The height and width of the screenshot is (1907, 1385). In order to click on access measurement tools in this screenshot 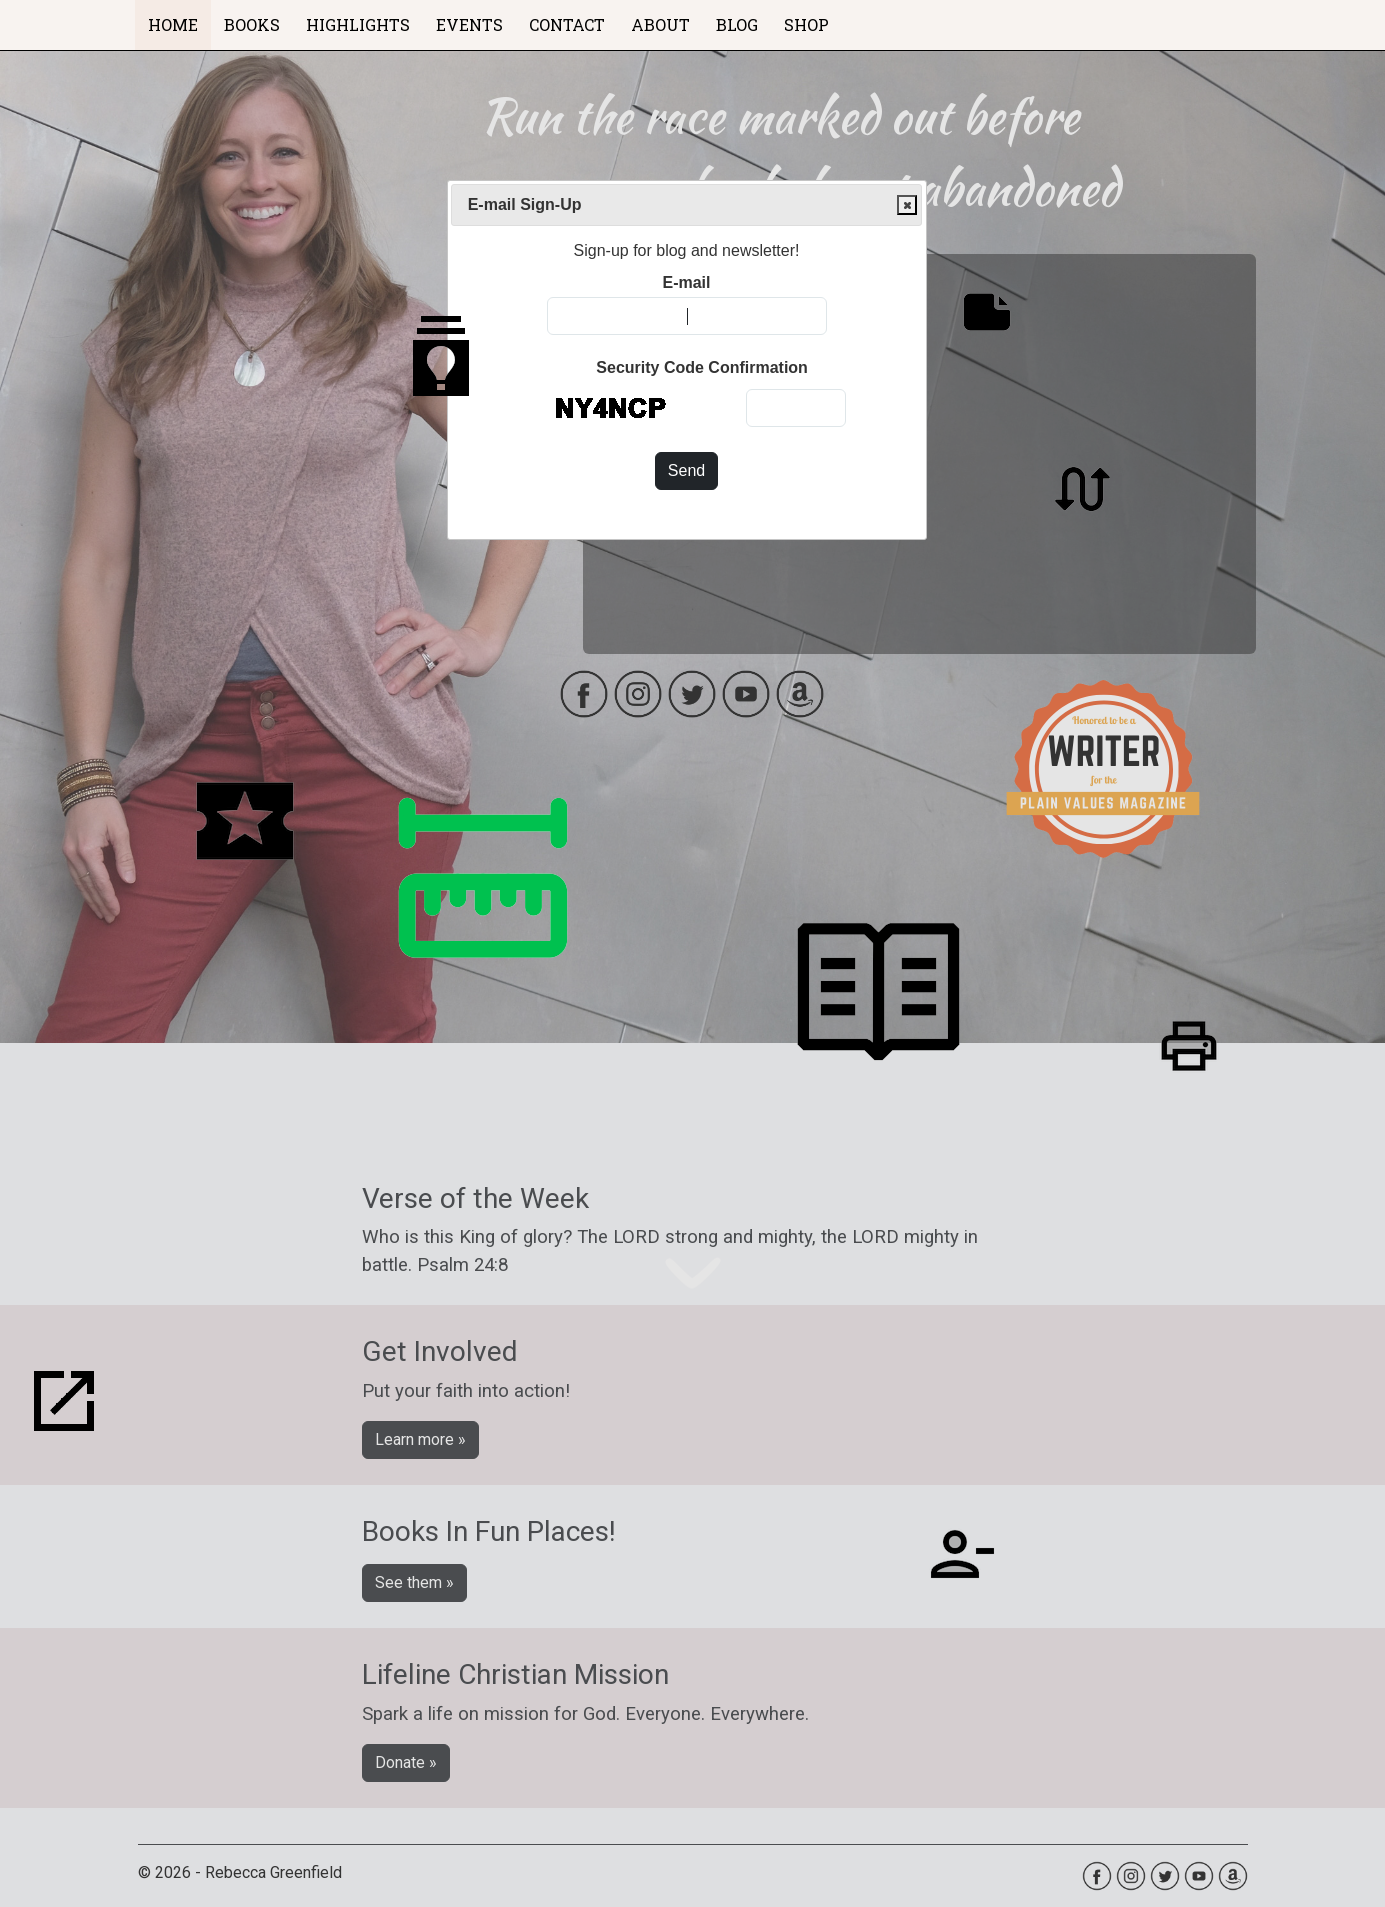, I will do `click(483, 882)`.